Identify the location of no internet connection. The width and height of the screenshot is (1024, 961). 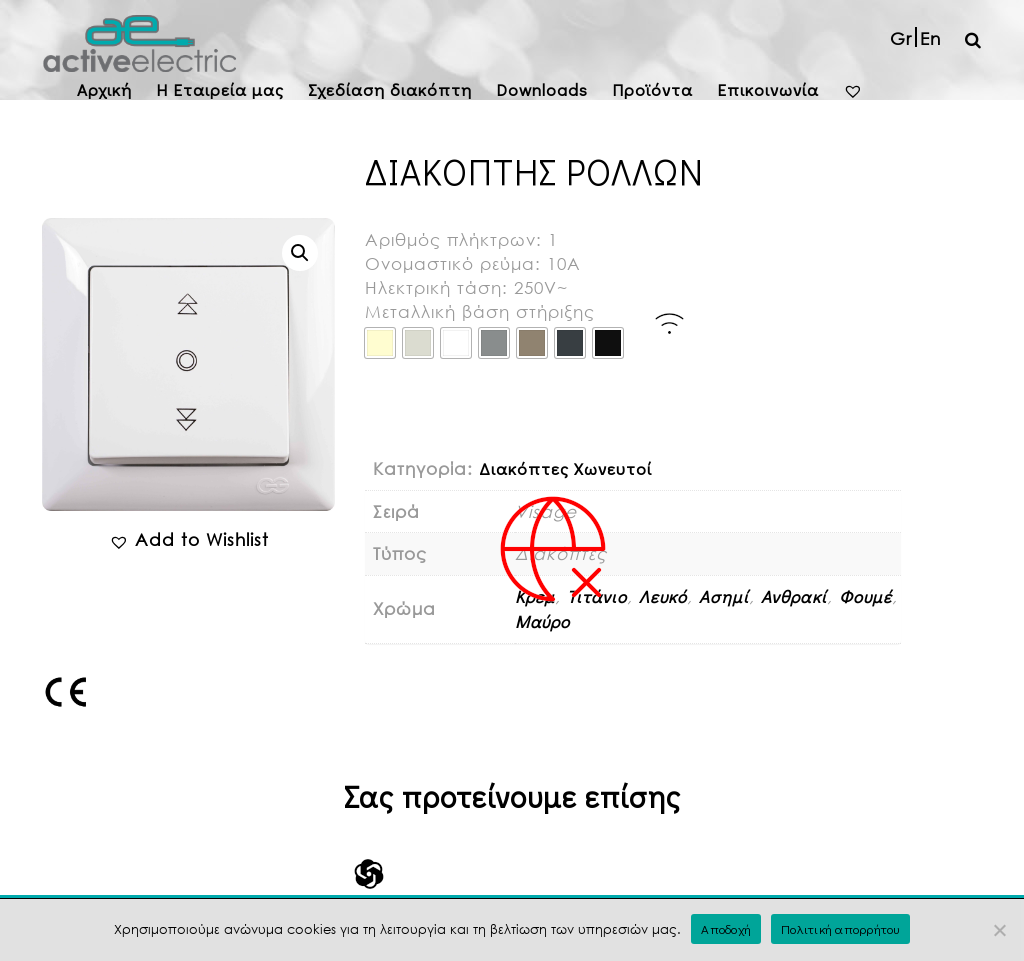
(553, 549).